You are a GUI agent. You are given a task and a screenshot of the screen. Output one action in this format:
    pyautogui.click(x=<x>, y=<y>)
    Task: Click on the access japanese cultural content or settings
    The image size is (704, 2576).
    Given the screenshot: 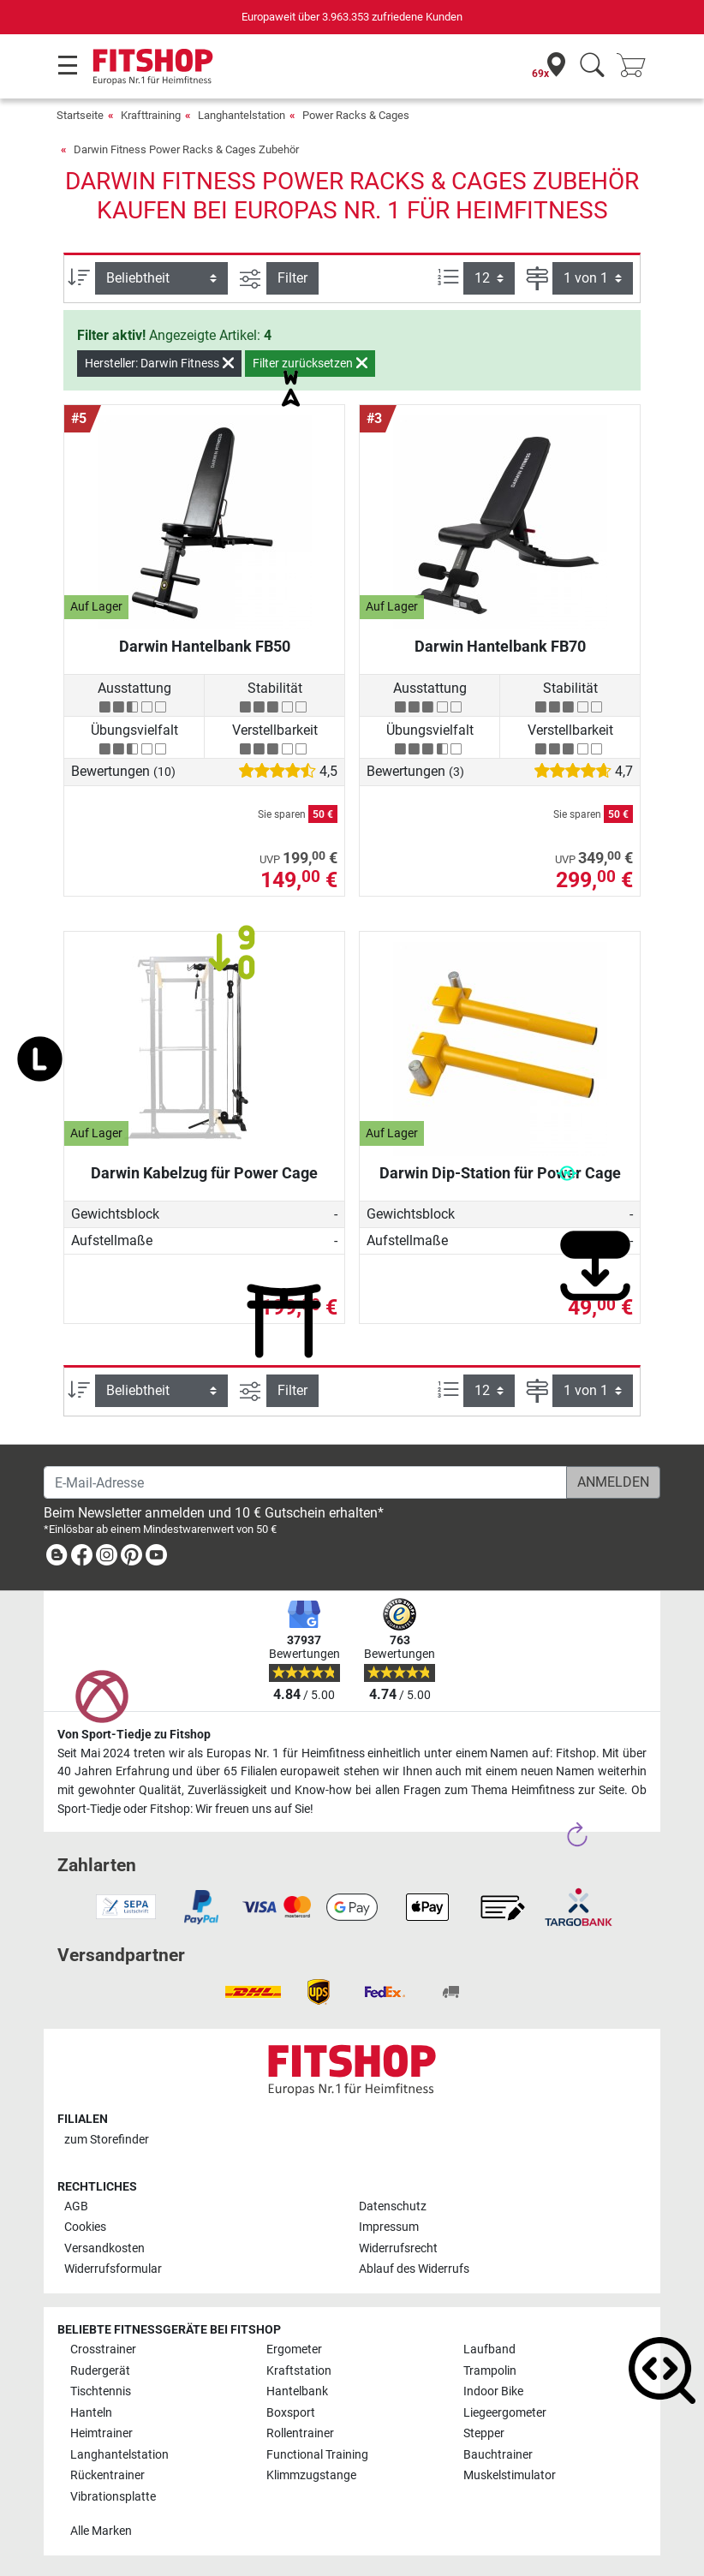 What is the action you would take?
    pyautogui.click(x=283, y=1321)
    